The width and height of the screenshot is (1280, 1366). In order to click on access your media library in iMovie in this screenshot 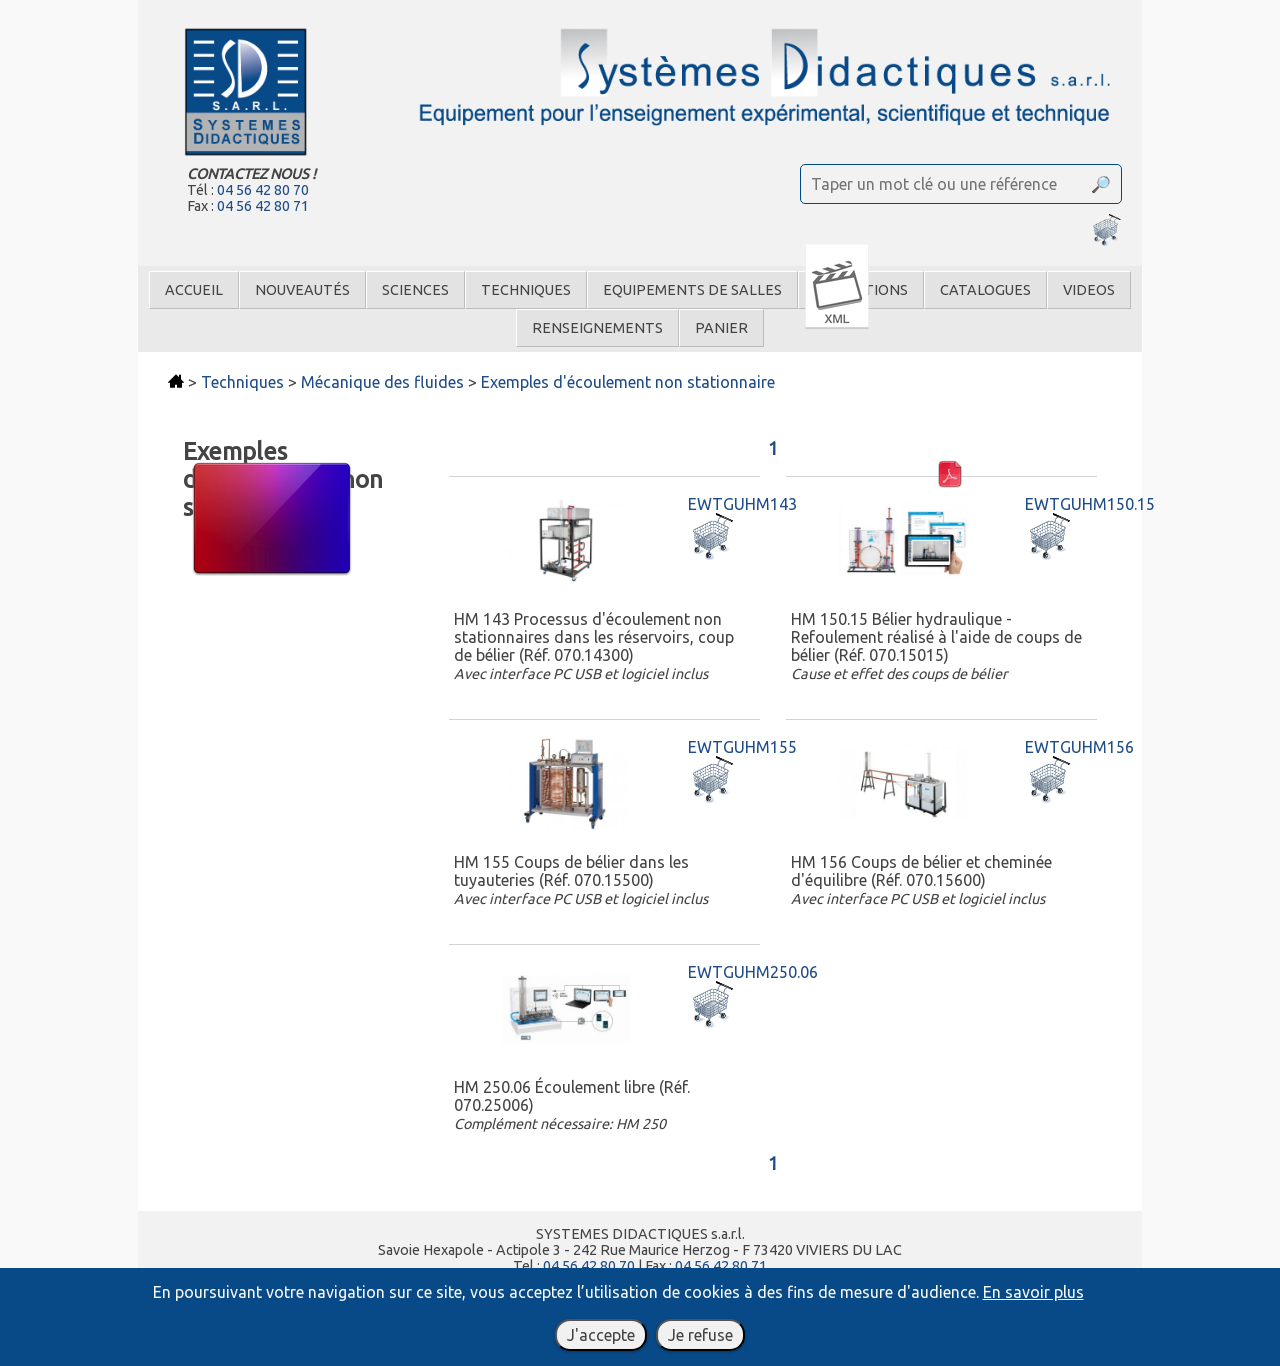, I will do `click(272, 518)`.